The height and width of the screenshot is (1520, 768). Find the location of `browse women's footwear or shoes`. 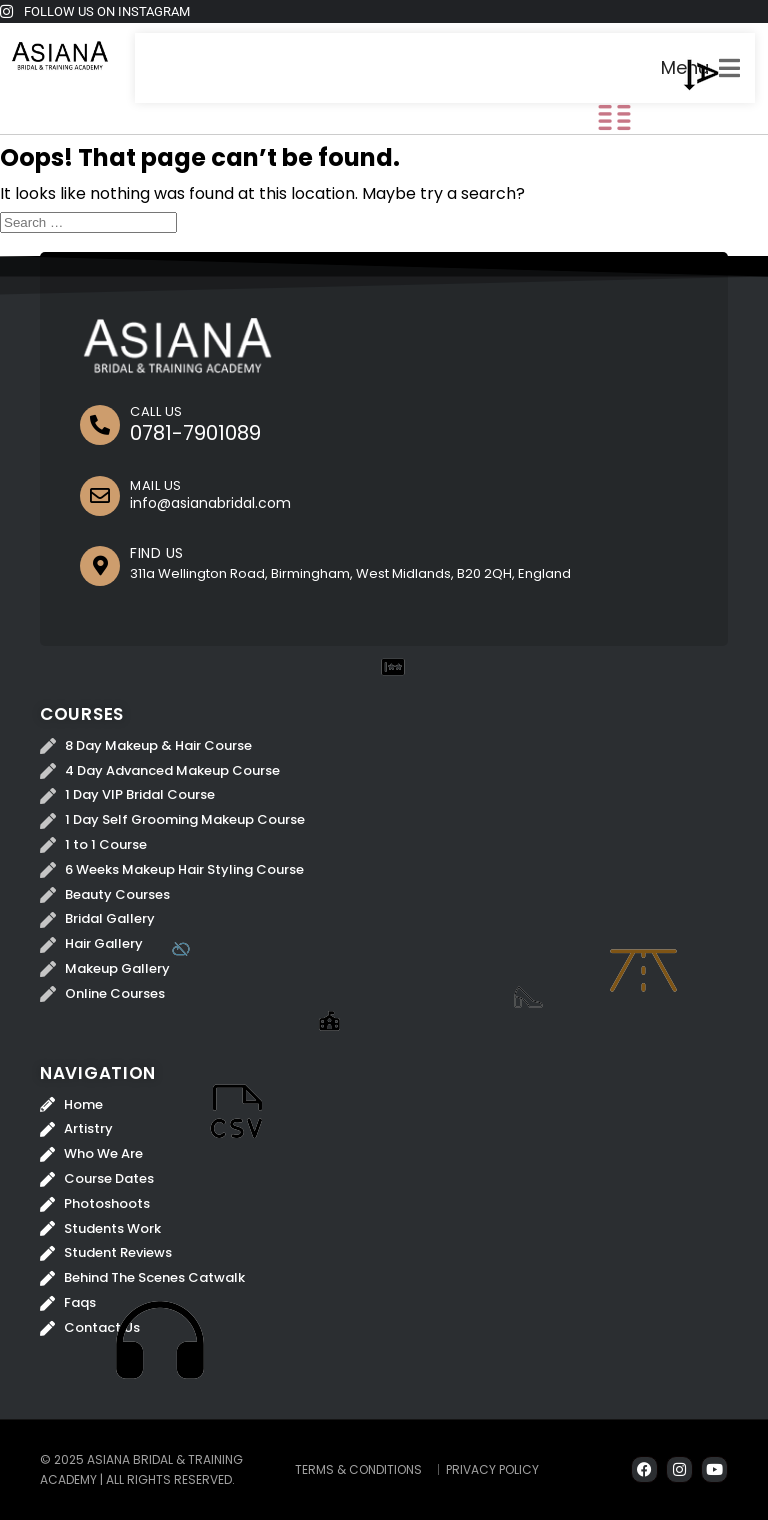

browse women's footwear or shoes is located at coordinates (527, 998).